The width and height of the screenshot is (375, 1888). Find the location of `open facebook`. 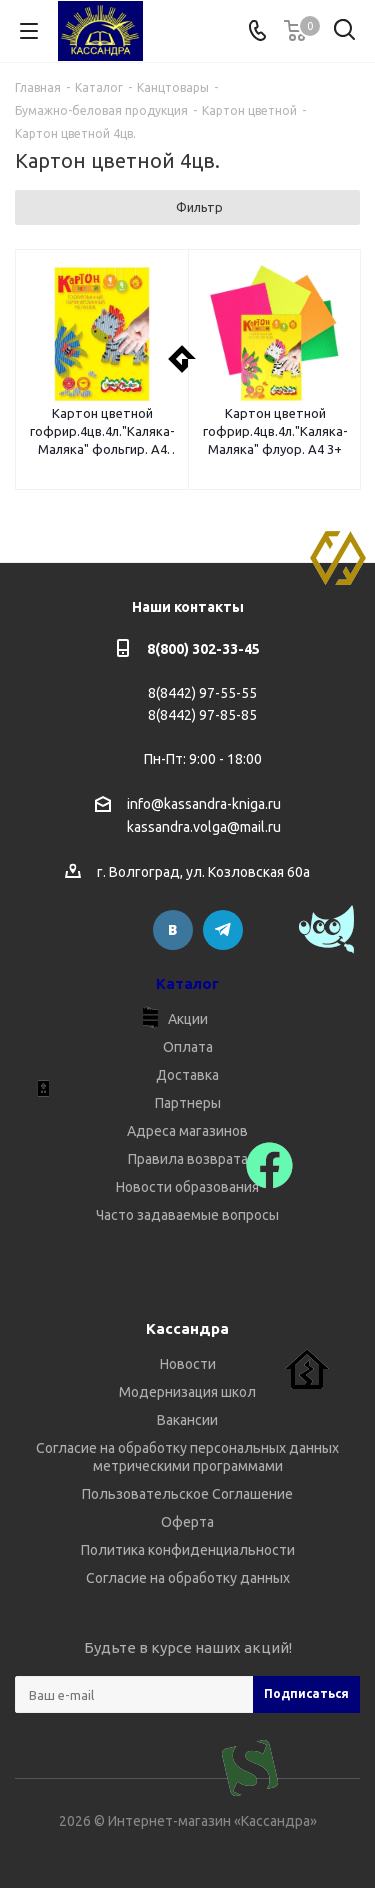

open facebook is located at coordinates (269, 1165).